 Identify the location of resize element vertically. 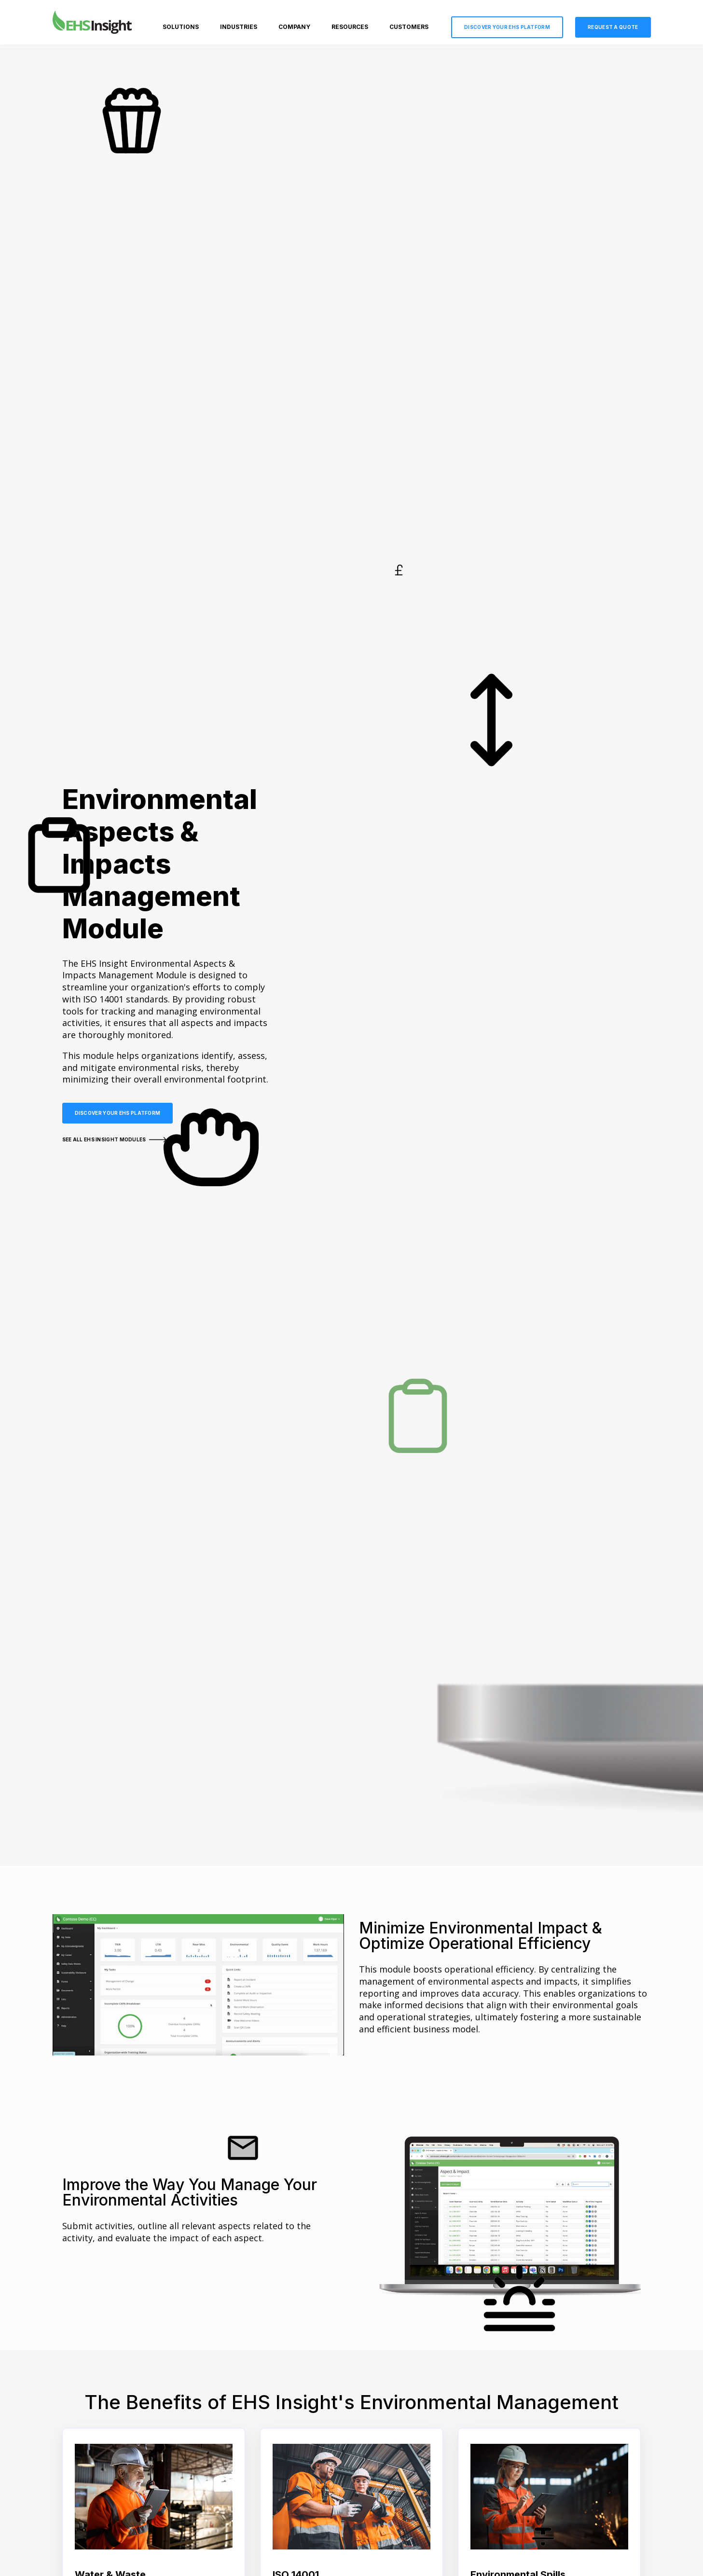
(491, 720).